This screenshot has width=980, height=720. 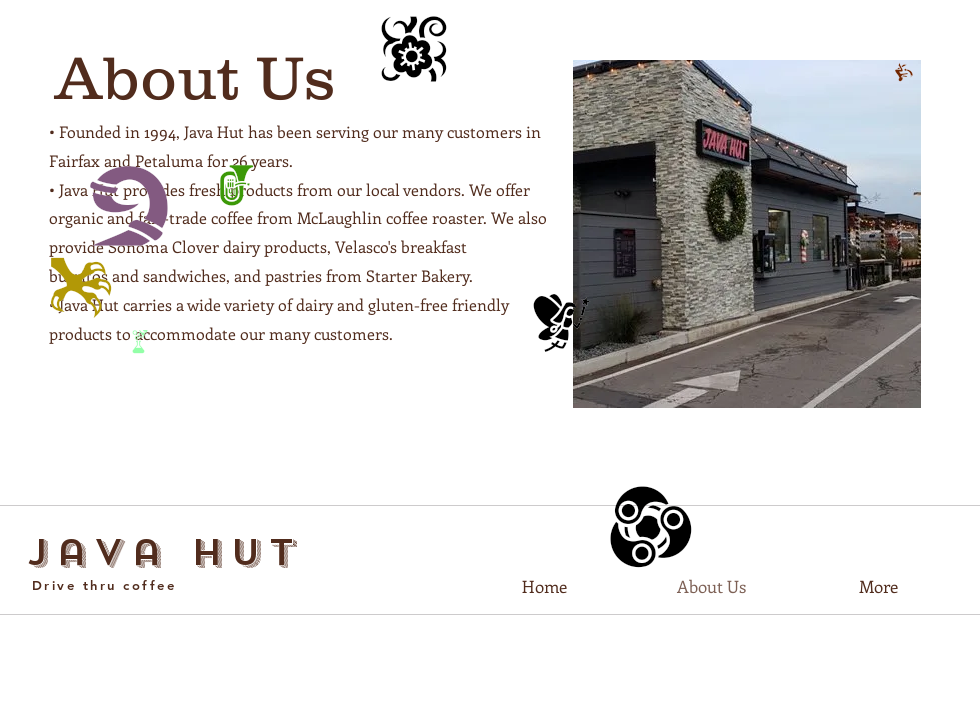 What do you see at coordinates (138, 341) in the screenshot?
I see `access chemistry or science experiments` at bounding box center [138, 341].